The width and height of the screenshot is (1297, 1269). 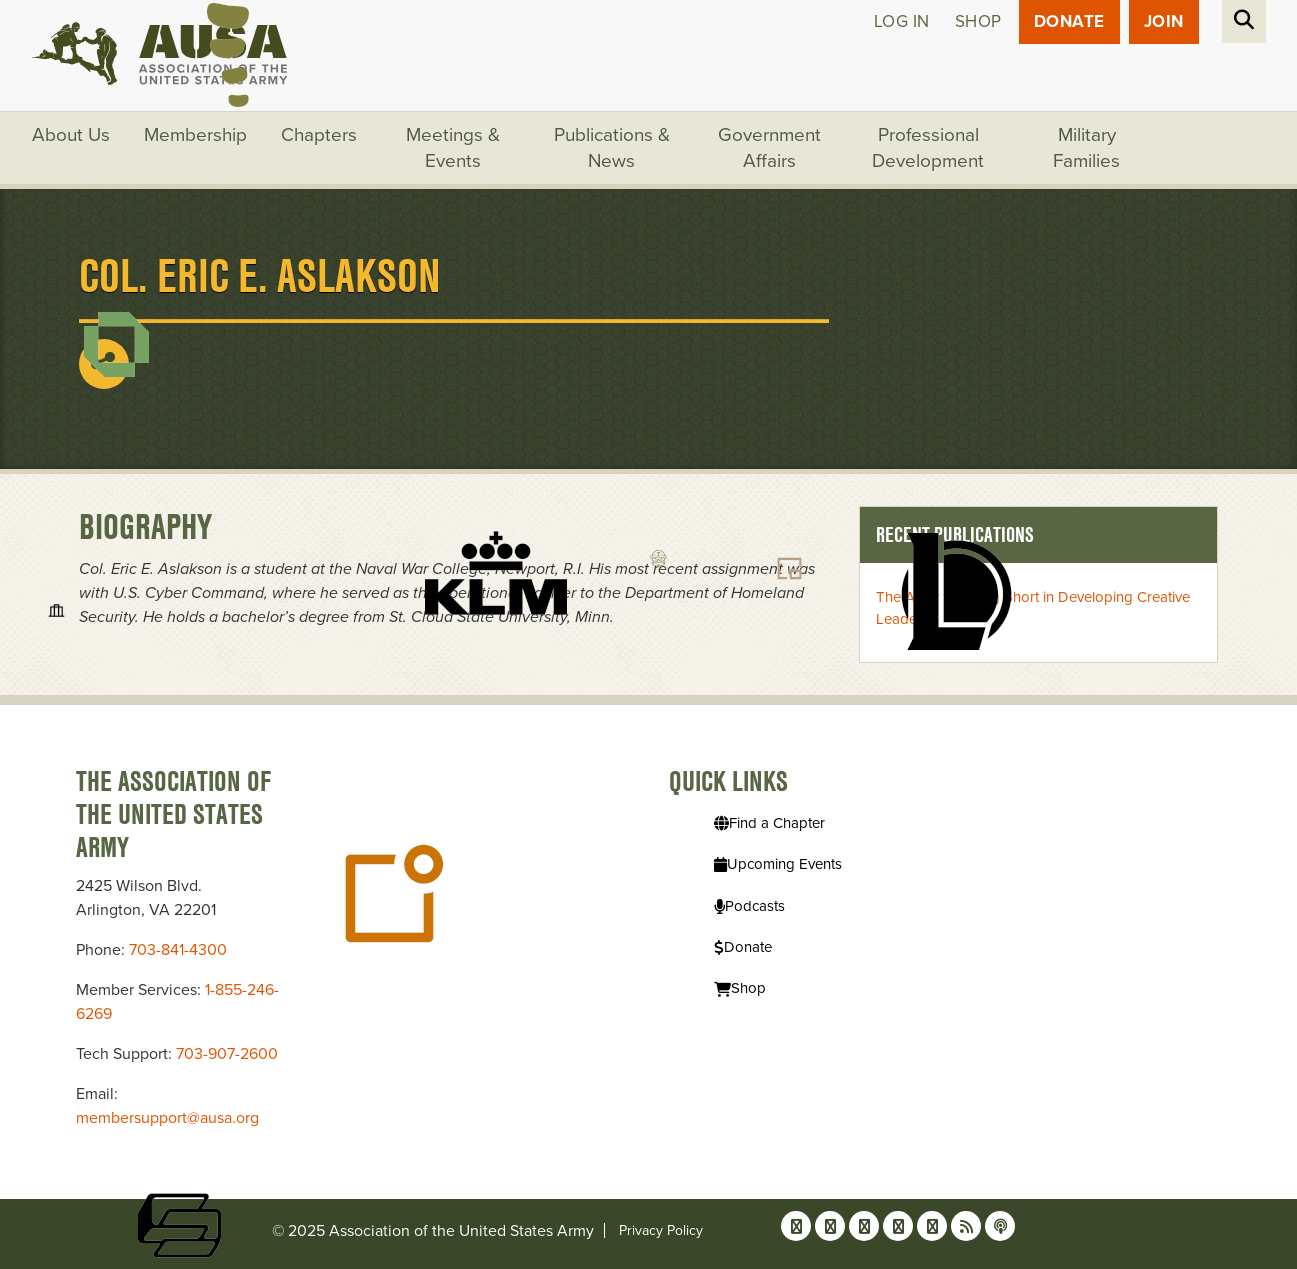 I want to click on spine game engine logo, so click(x=228, y=55).